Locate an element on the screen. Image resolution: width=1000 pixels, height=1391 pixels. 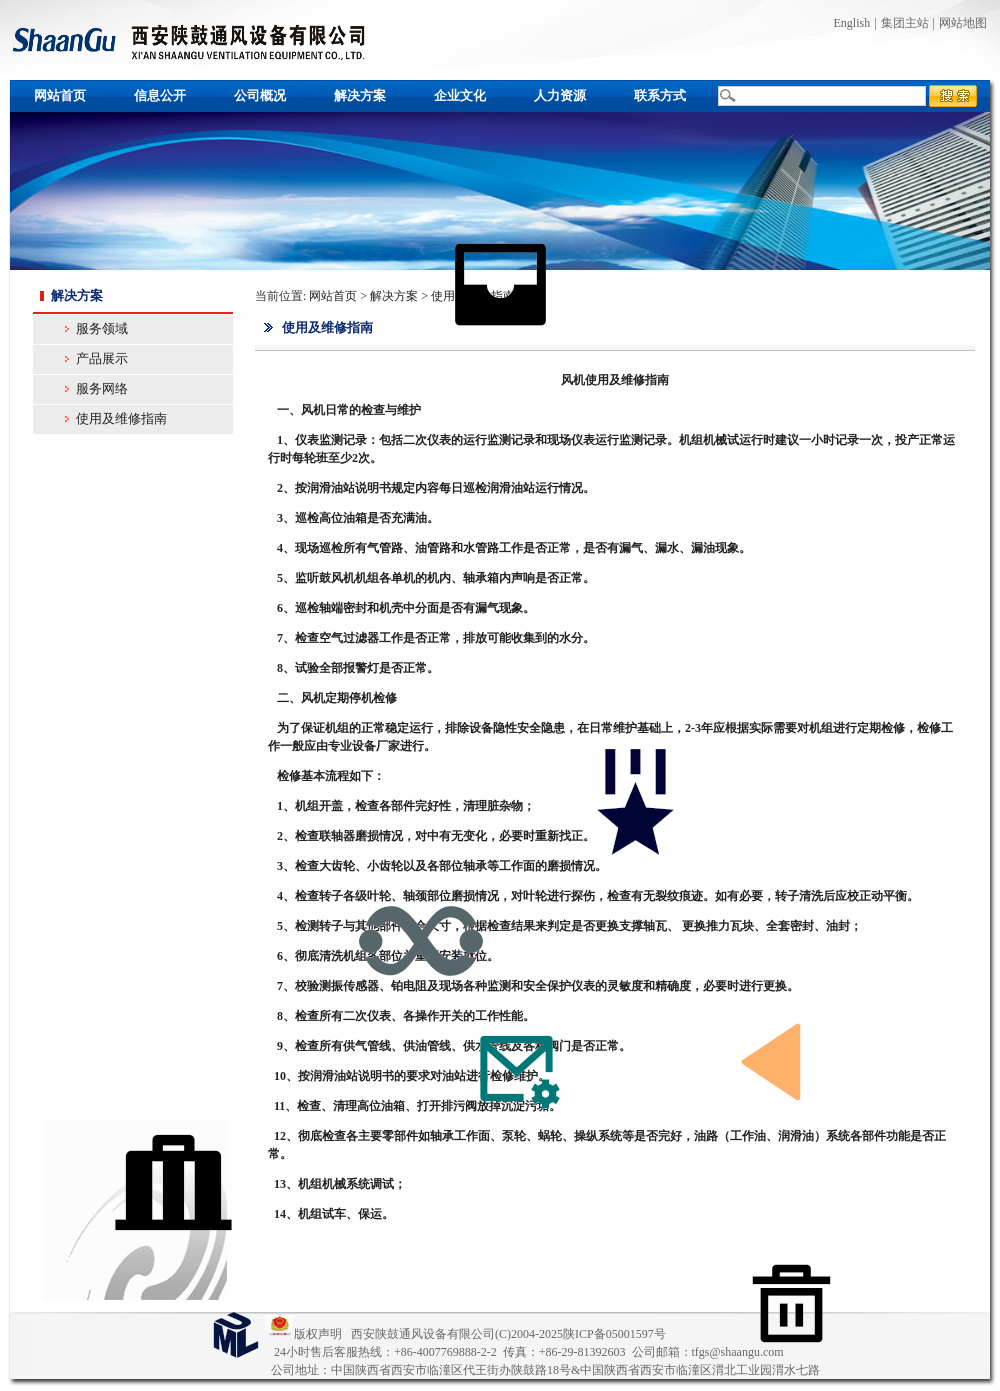
play media in reverse is located at coordinates (780, 1062).